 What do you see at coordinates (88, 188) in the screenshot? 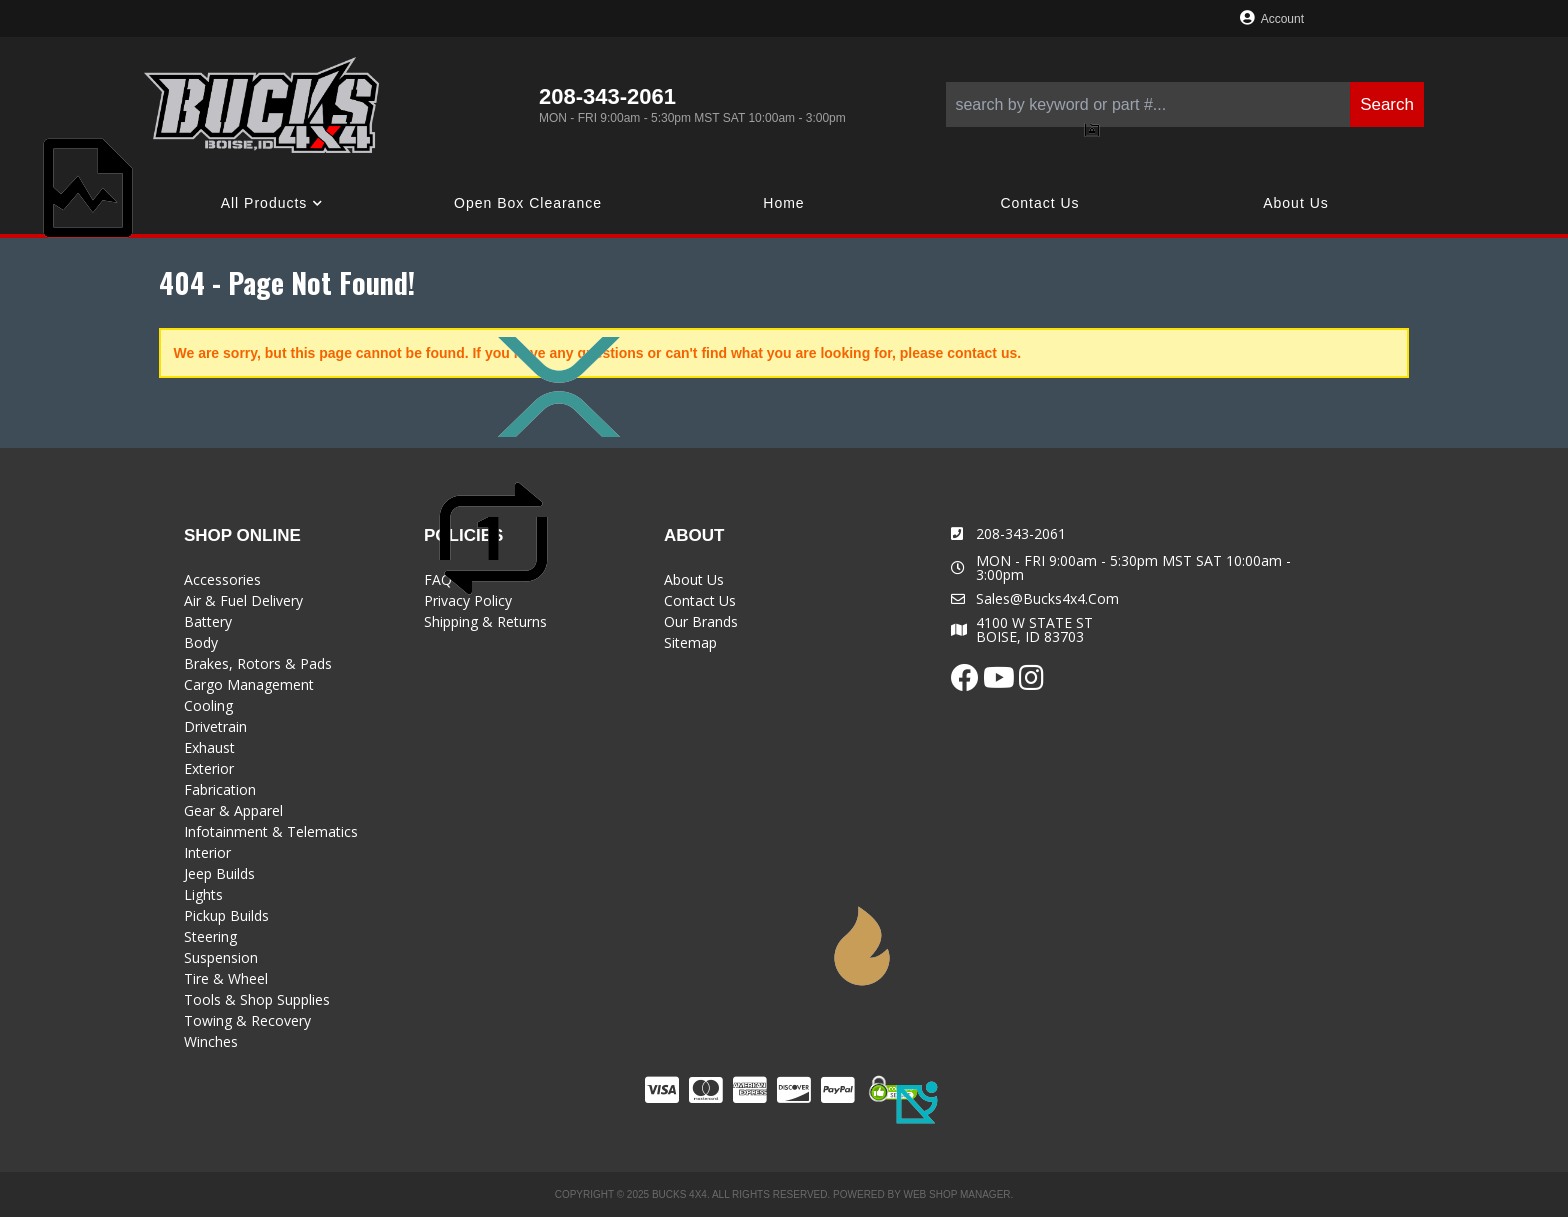
I see `indicates a corrupted or damaged file` at bounding box center [88, 188].